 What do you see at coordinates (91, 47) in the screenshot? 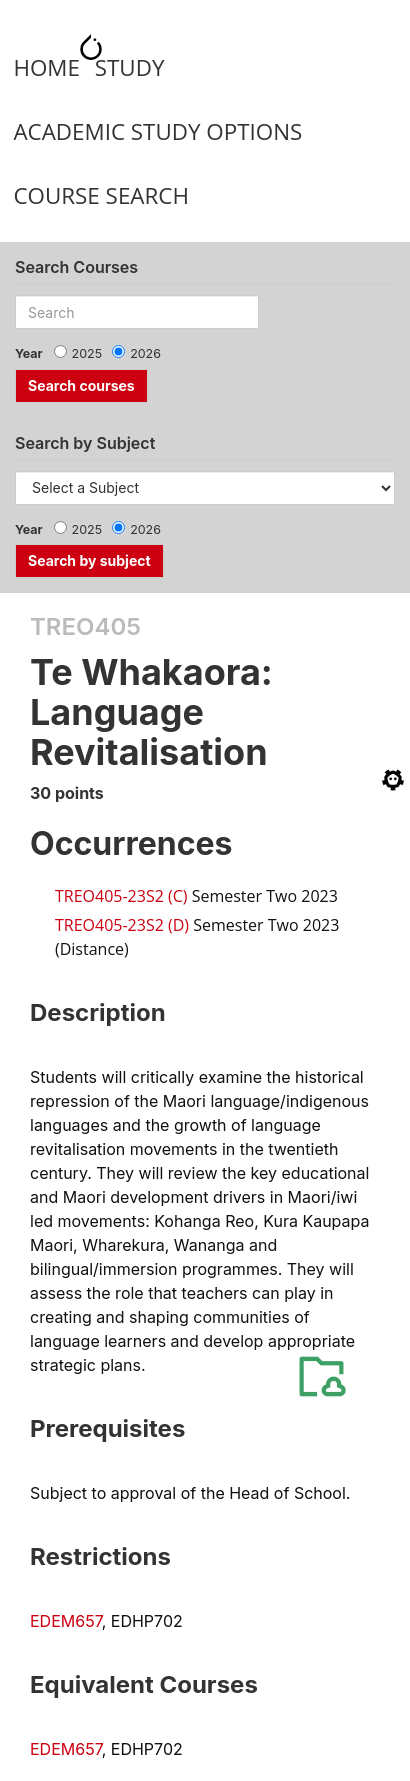
I see `PyTorch machine learning framework logo` at bounding box center [91, 47].